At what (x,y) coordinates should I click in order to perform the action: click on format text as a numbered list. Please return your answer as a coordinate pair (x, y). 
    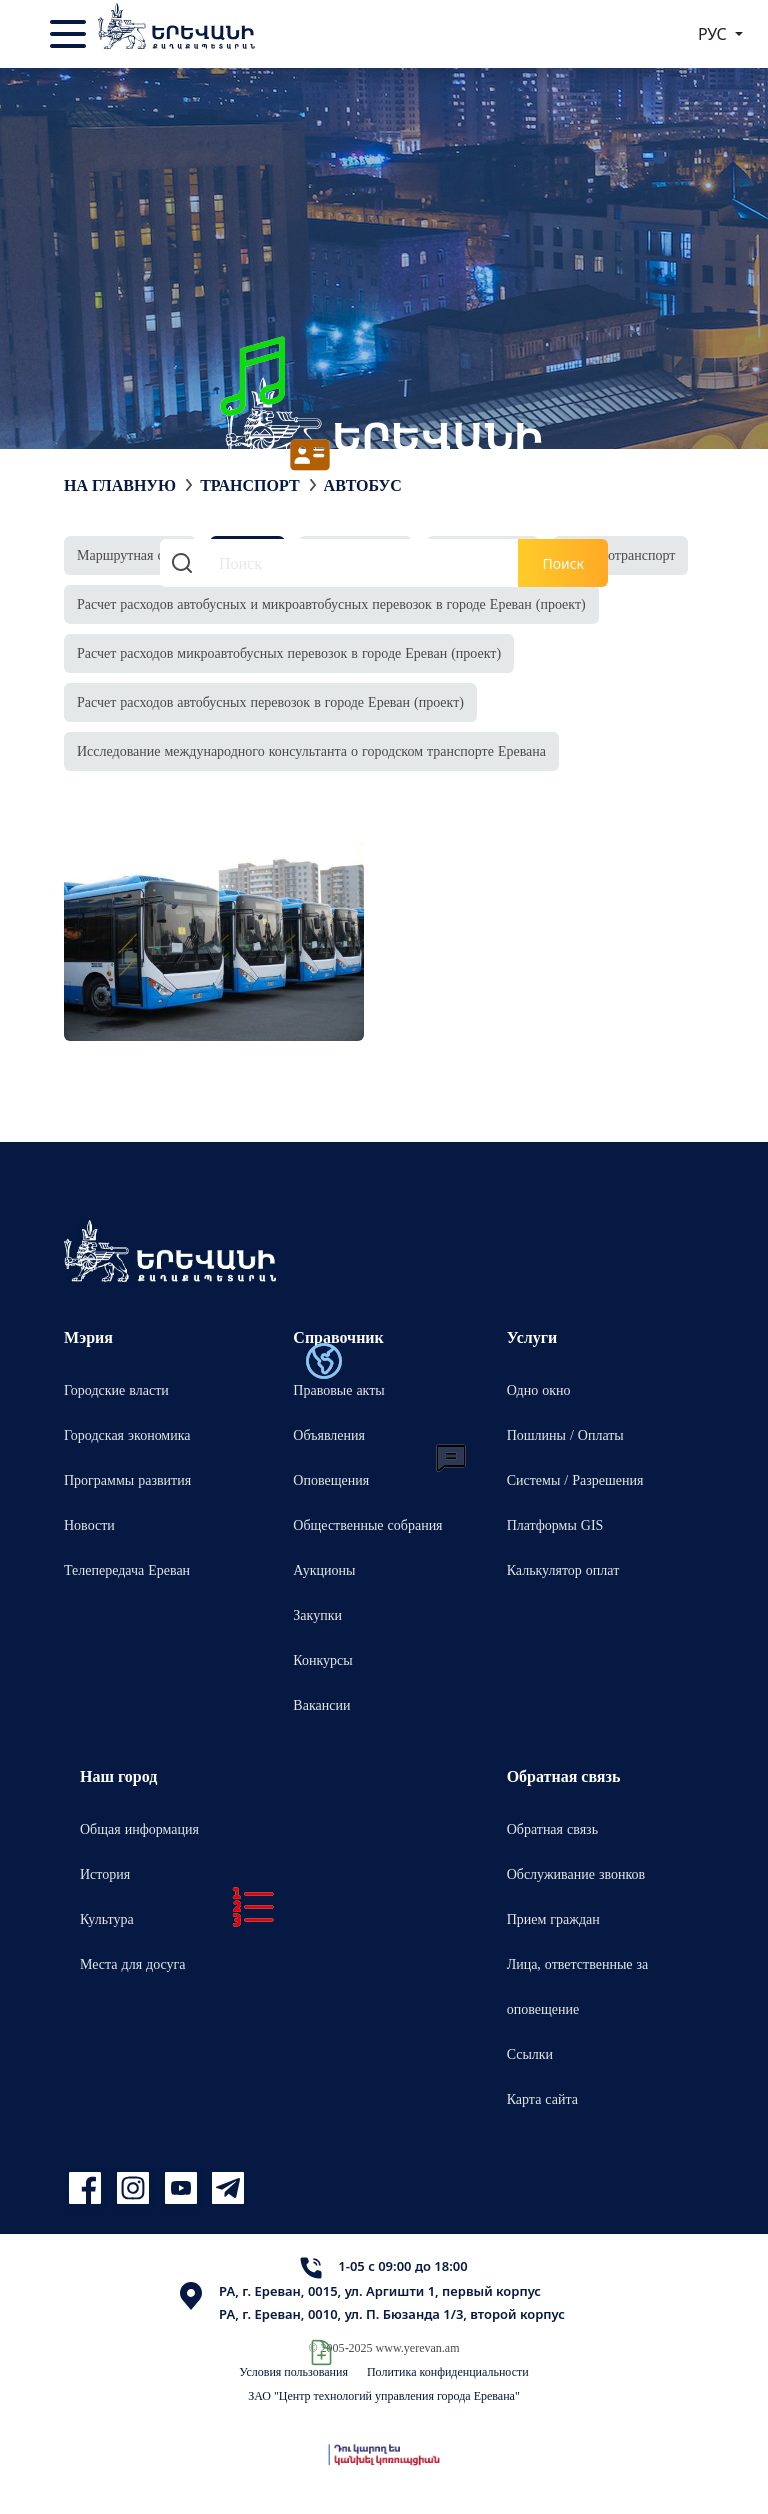
    Looking at the image, I should click on (254, 1907).